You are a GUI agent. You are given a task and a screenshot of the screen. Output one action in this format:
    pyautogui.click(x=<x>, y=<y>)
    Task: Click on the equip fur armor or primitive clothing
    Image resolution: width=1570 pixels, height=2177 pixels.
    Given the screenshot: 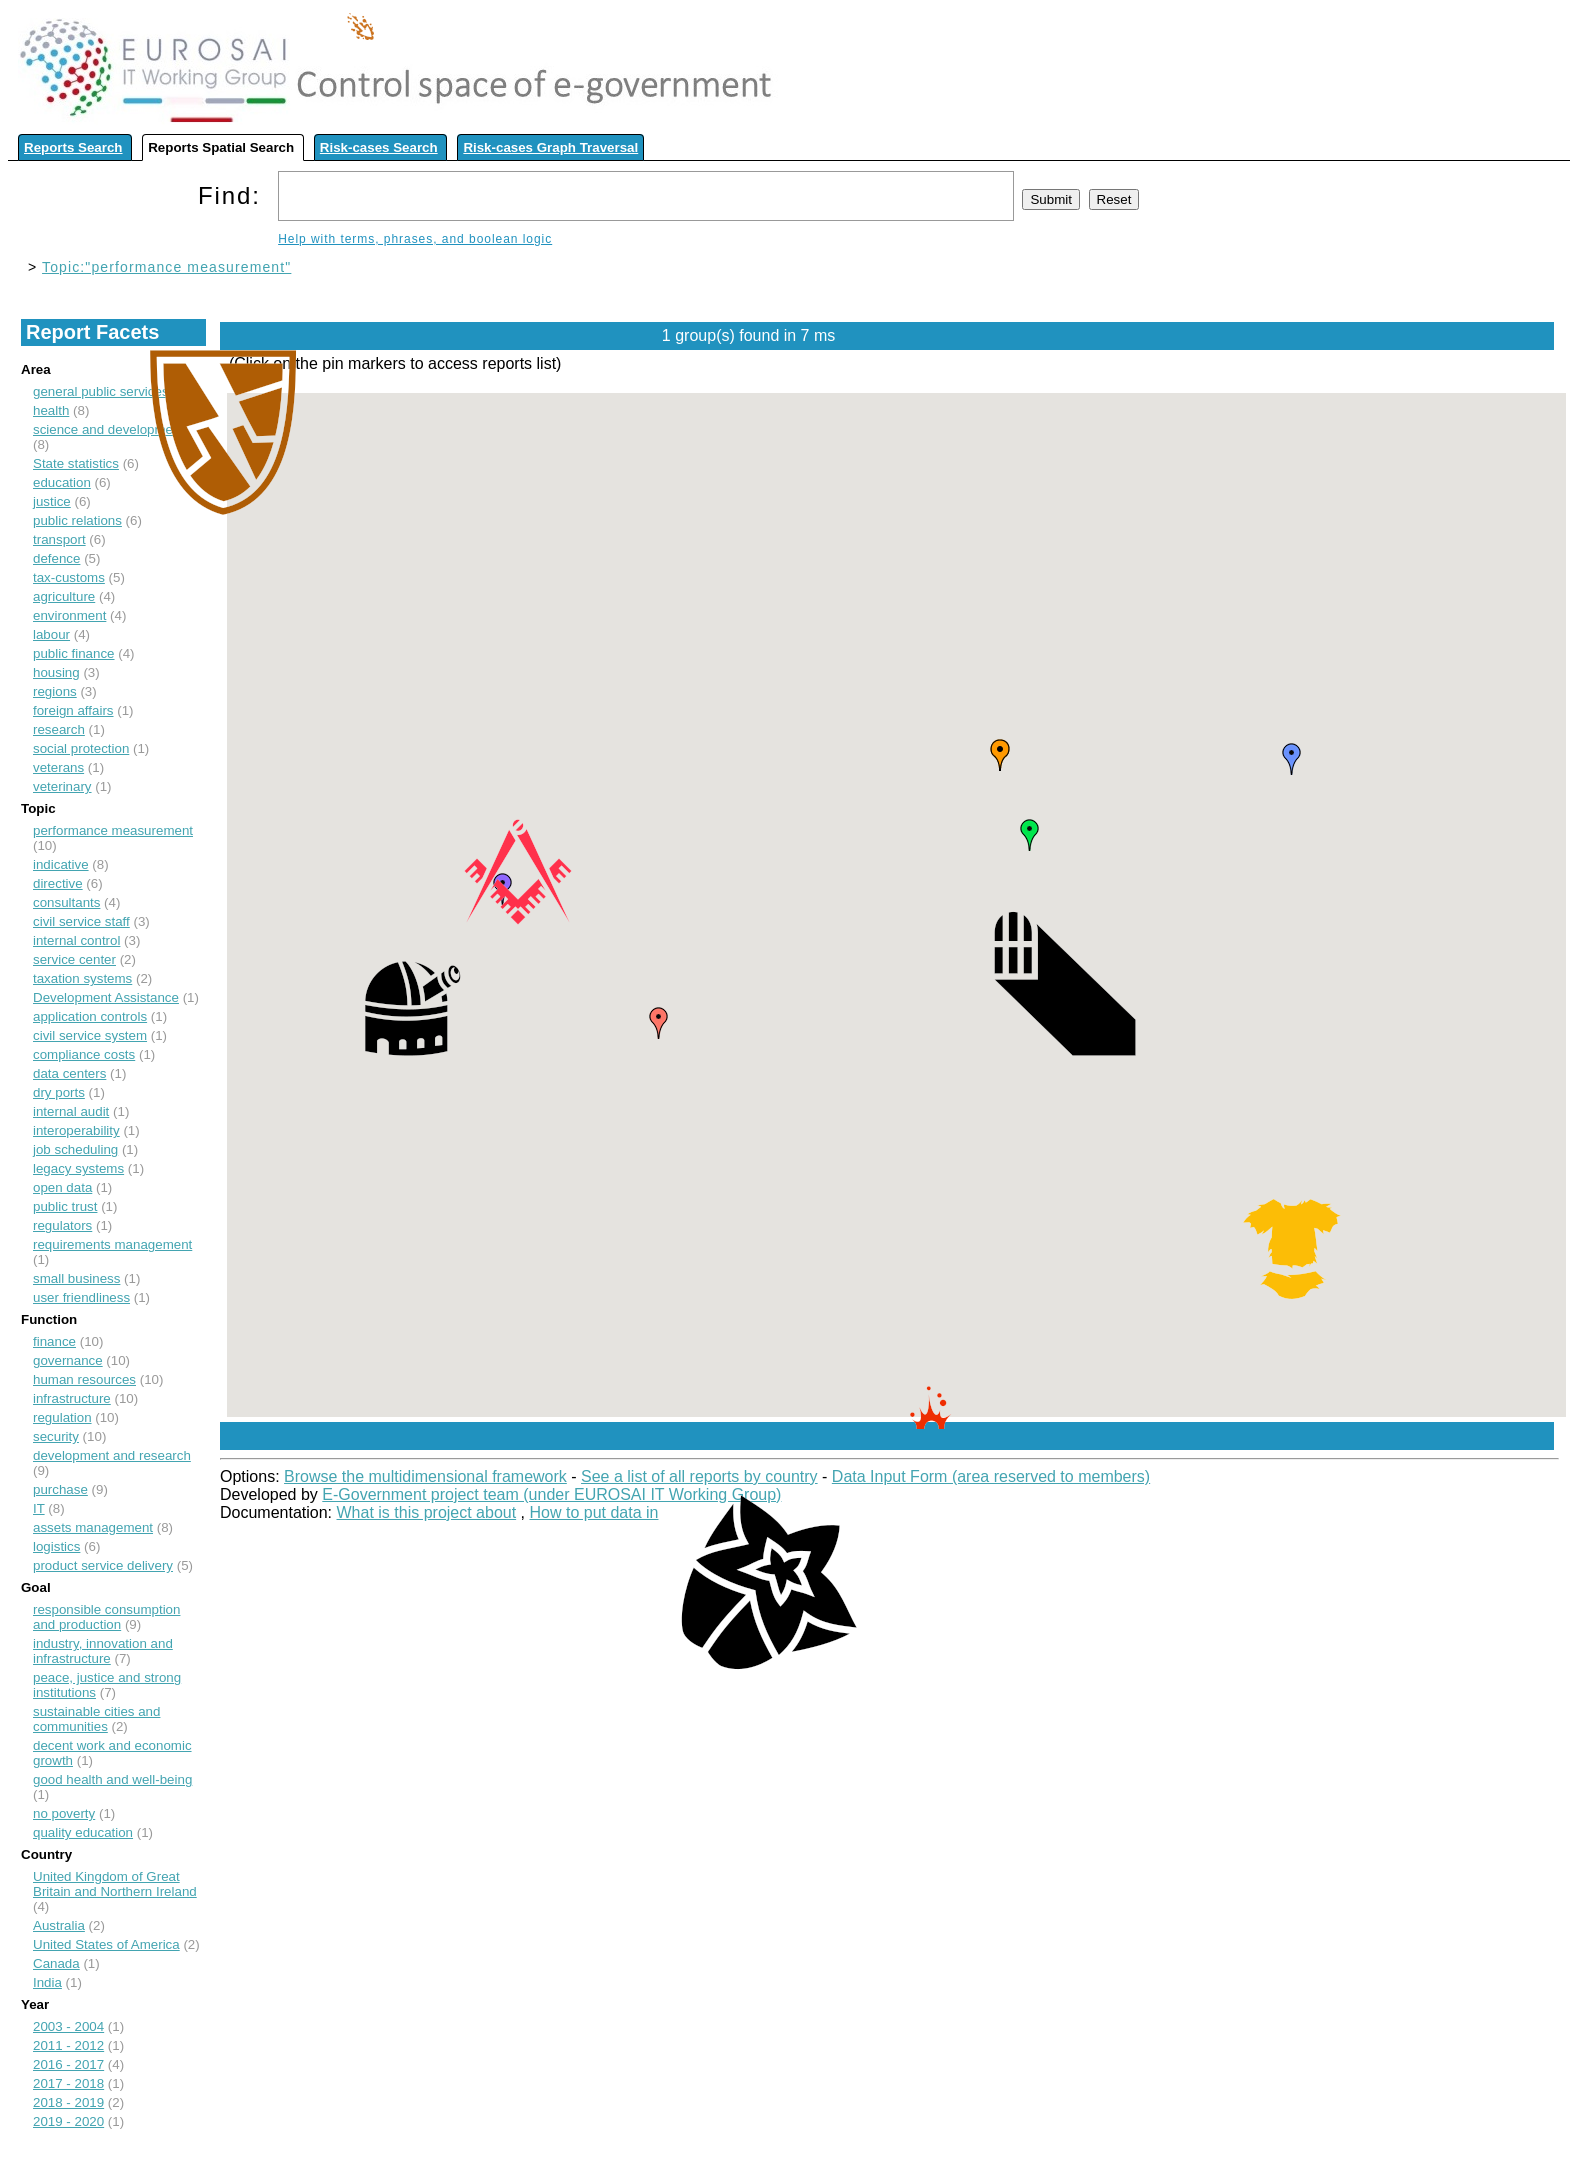 What is the action you would take?
    pyautogui.click(x=1292, y=1249)
    